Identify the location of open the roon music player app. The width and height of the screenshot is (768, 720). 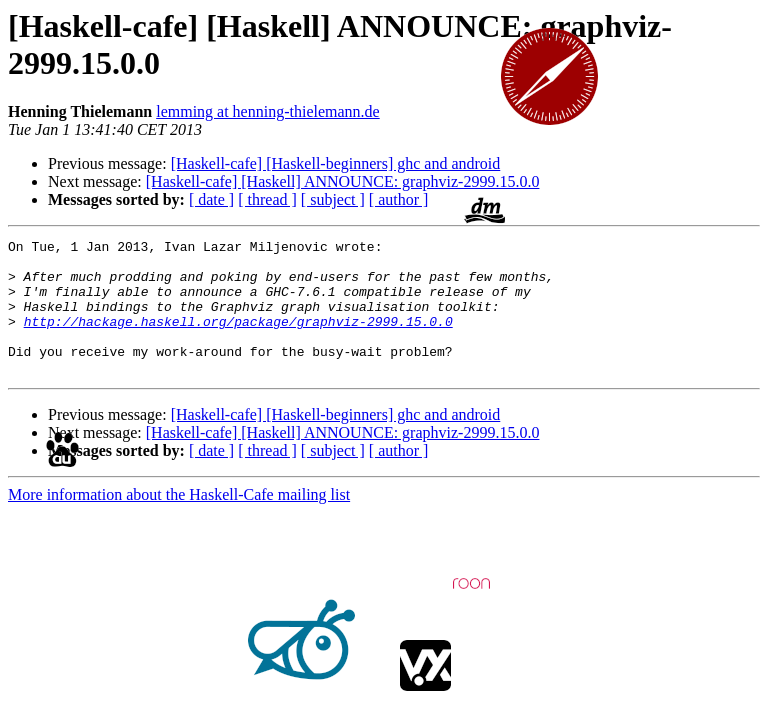
(471, 583).